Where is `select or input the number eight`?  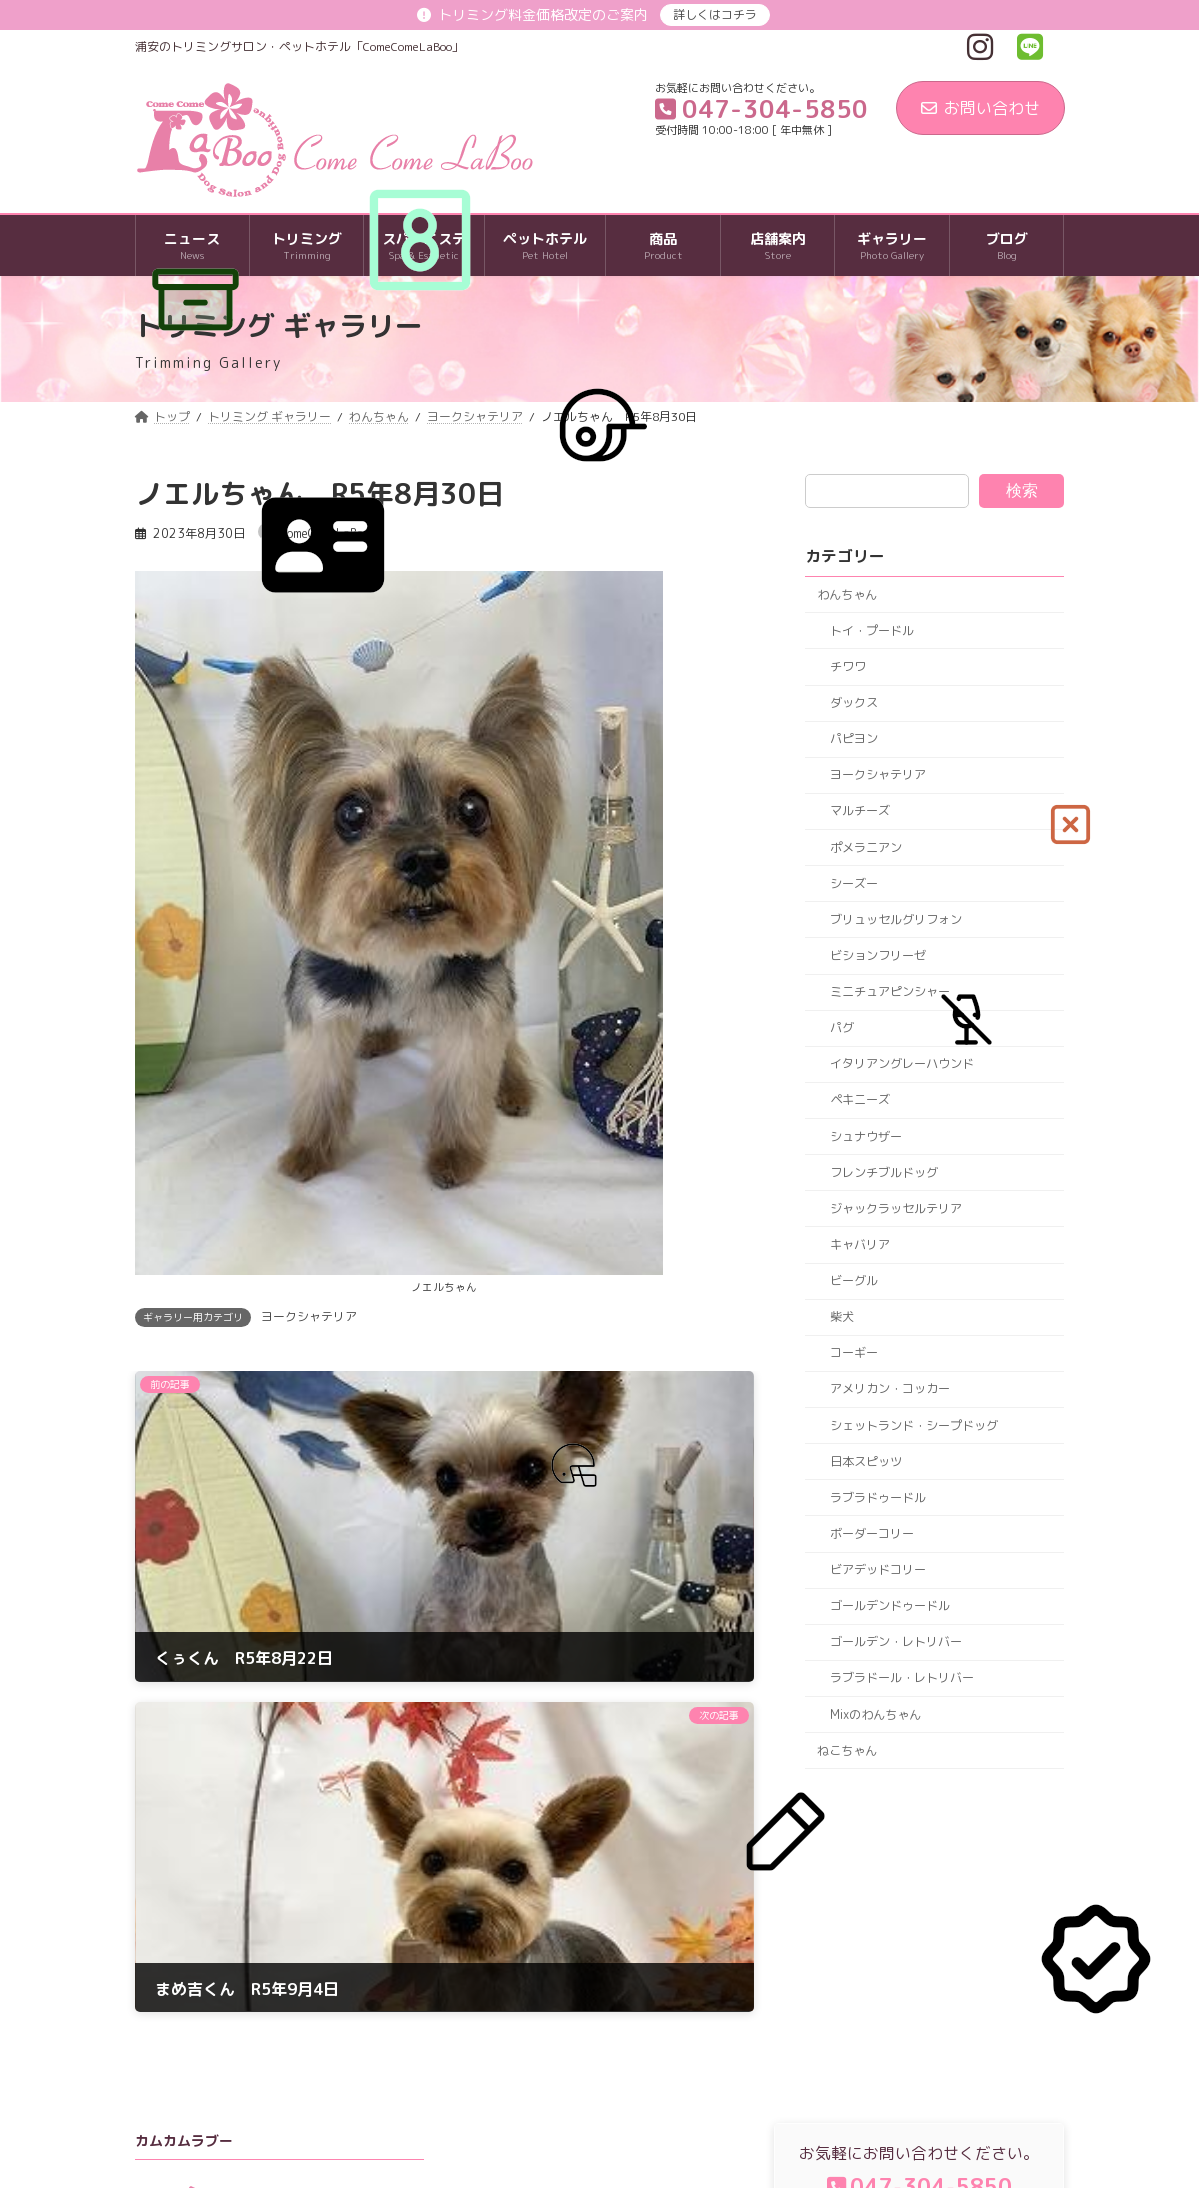
select or input the number eight is located at coordinates (420, 240).